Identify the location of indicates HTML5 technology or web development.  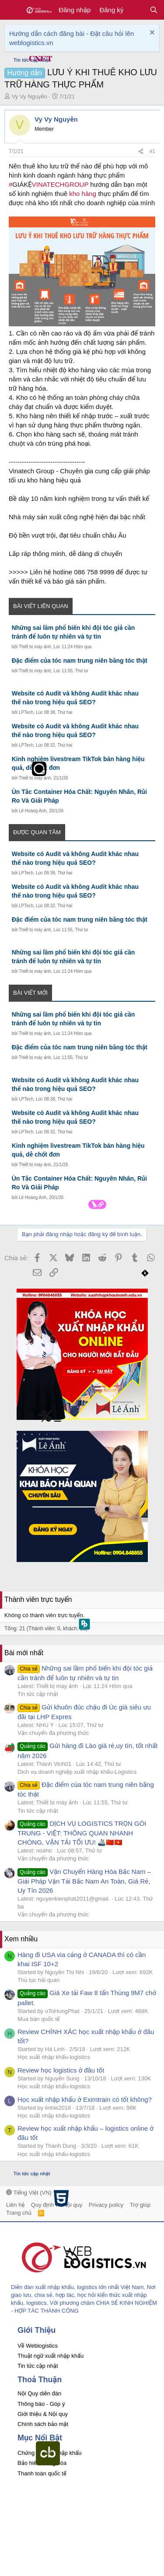
(61, 2199).